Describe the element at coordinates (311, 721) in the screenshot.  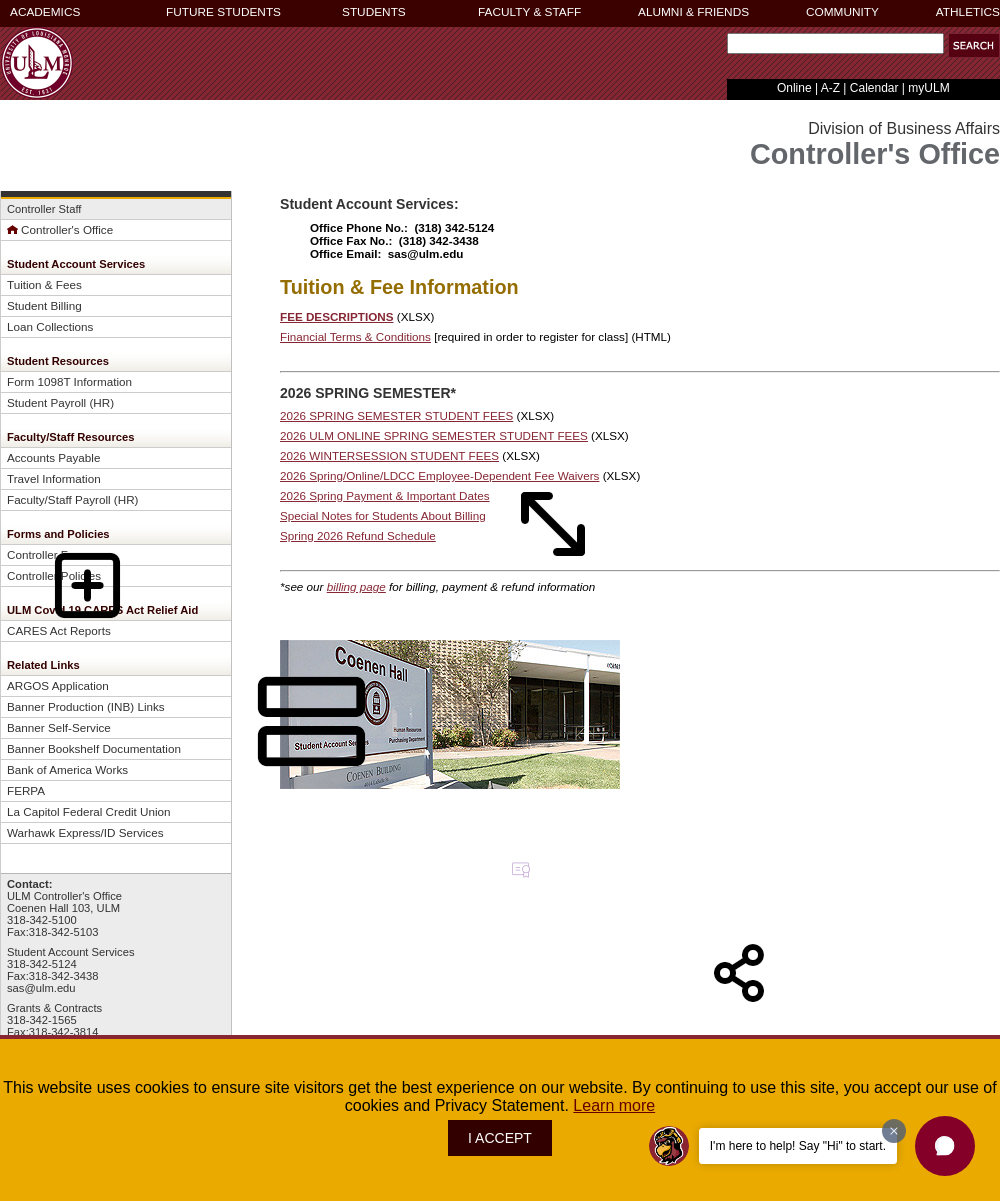
I see `switch to row view layout` at that location.